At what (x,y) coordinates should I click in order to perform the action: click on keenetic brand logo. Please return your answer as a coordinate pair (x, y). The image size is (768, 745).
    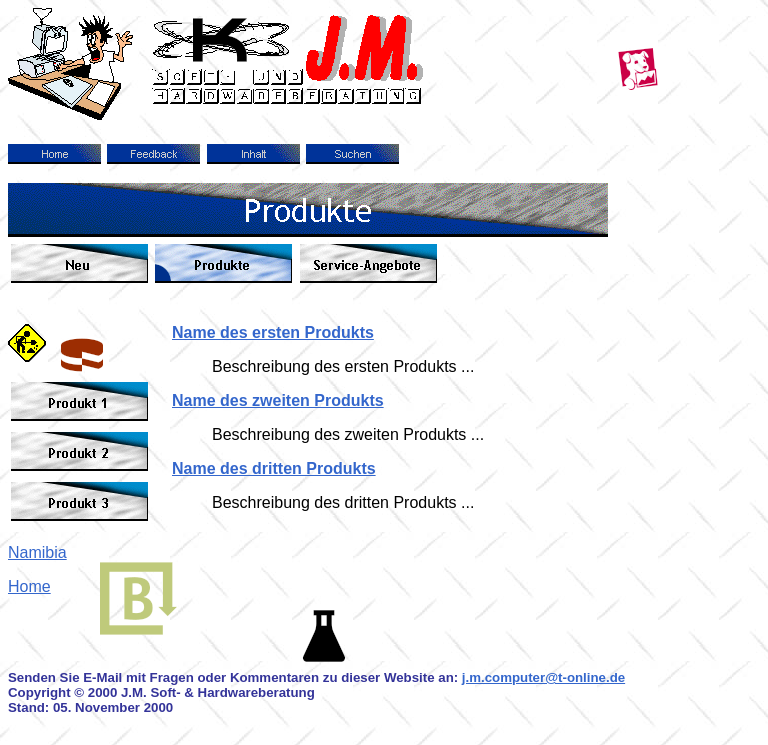
    Looking at the image, I should click on (220, 40).